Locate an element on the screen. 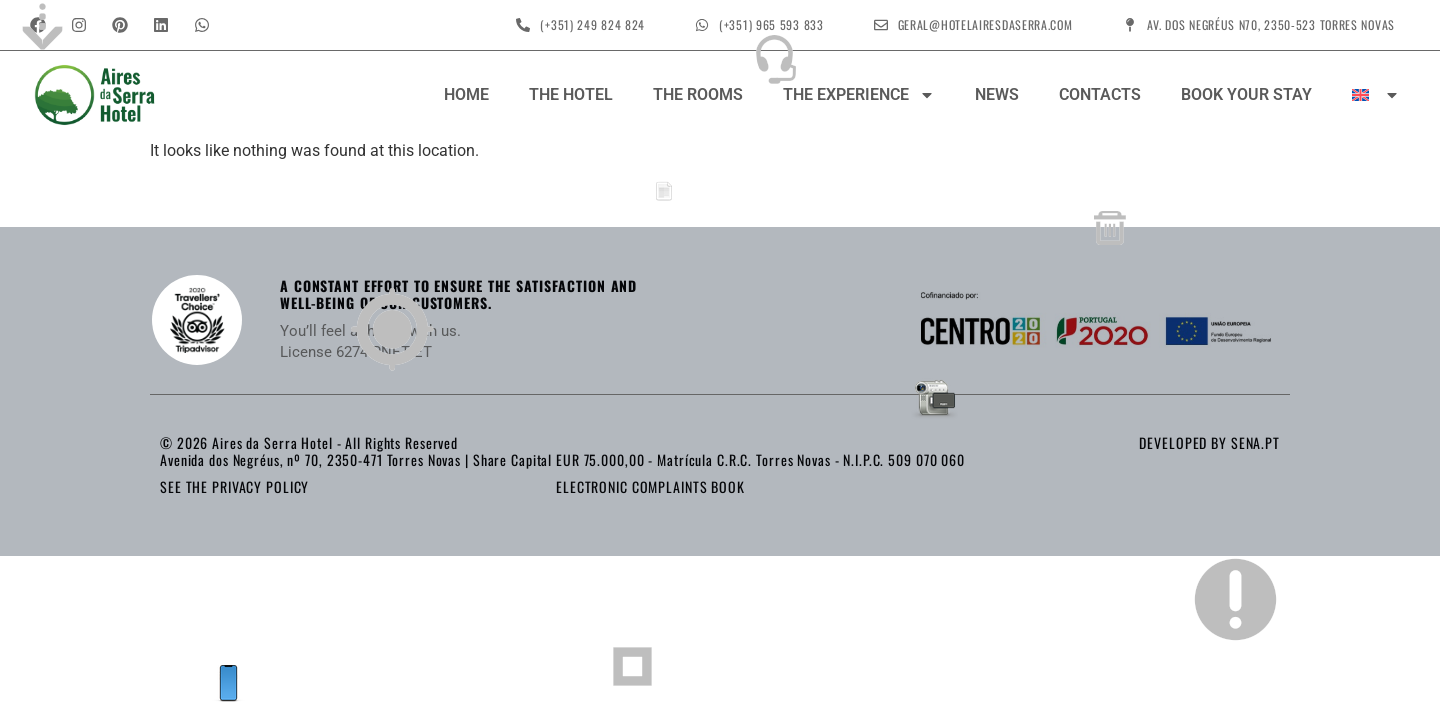 The width and height of the screenshot is (1440, 720). open downloads folder is located at coordinates (42, 26).